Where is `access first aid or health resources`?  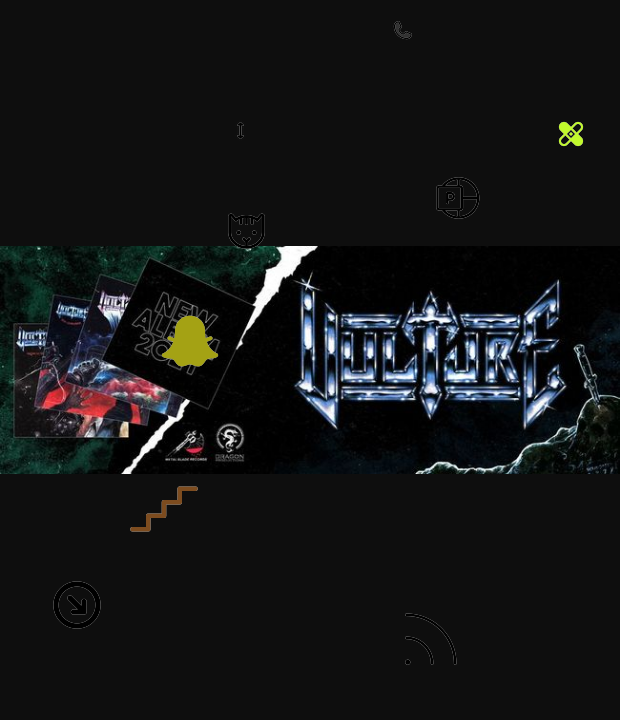
access first aid or health resources is located at coordinates (571, 134).